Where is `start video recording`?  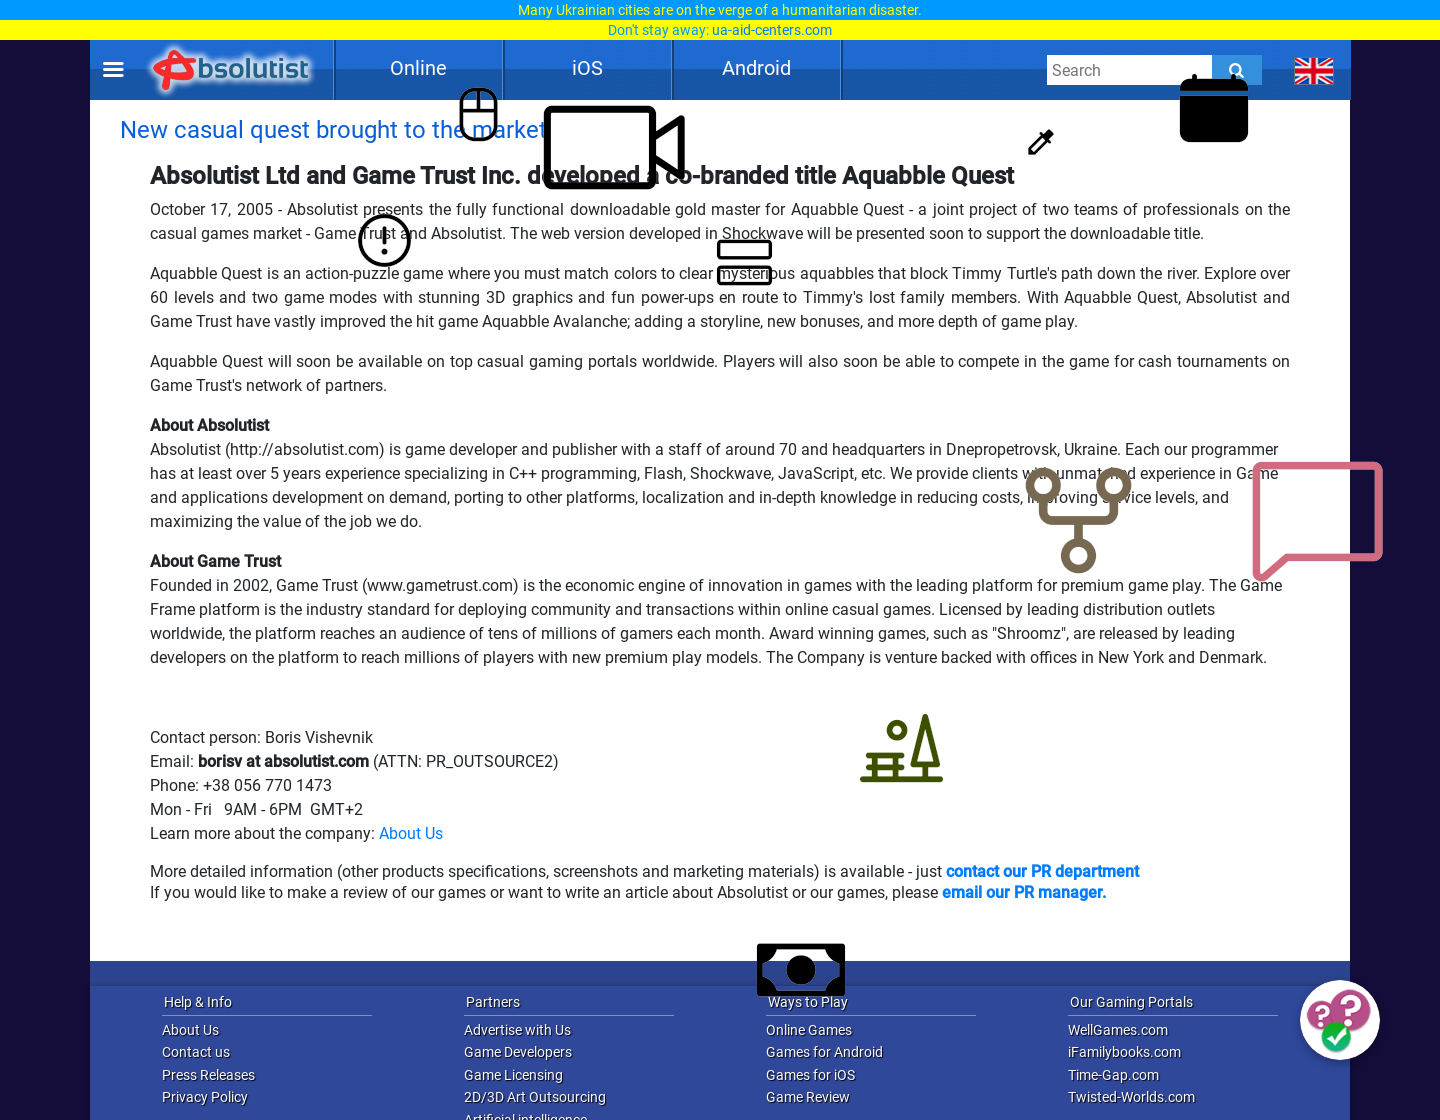
start video recording is located at coordinates (609, 147).